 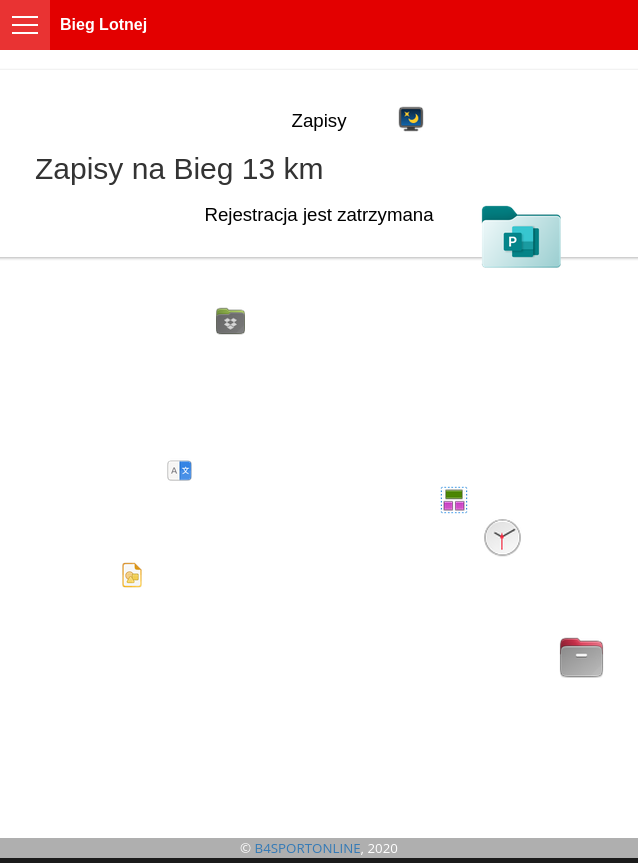 What do you see at coordinates (411, 119) in the screenshot?
I see `access screensaver settings` at bounding box center [411, 119].